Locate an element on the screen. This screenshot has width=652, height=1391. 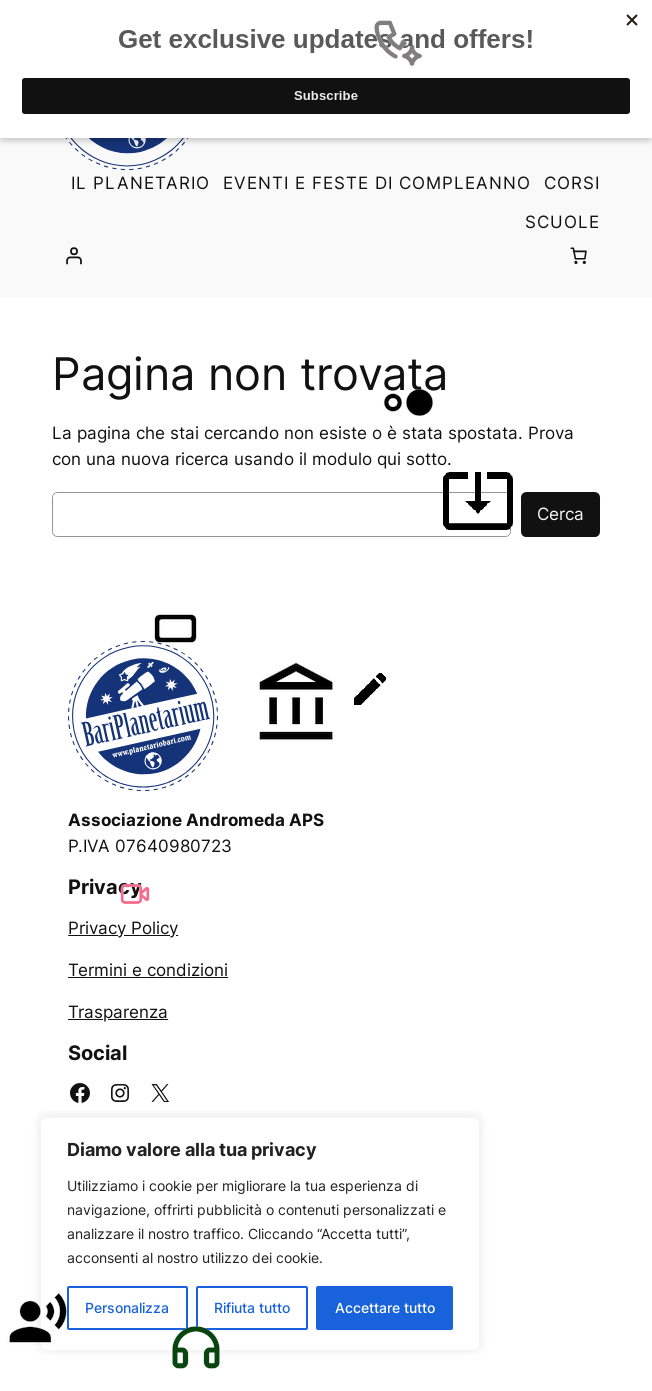
listen to audio or music is located at coordinates (196, 1350).